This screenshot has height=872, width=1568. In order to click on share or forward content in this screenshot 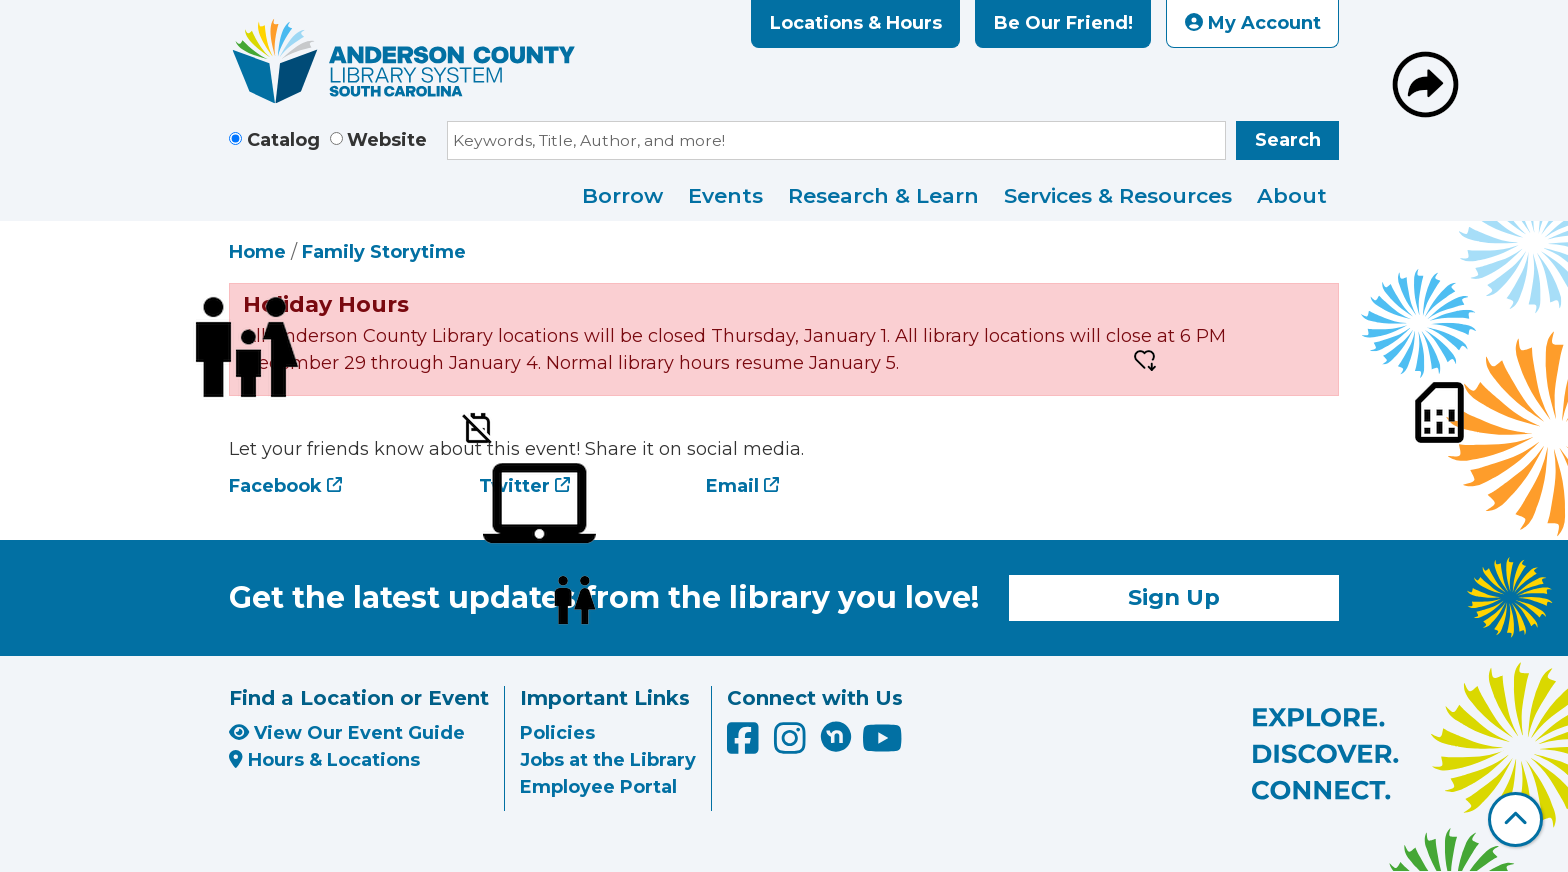, I will do `click(1425, 84)`.